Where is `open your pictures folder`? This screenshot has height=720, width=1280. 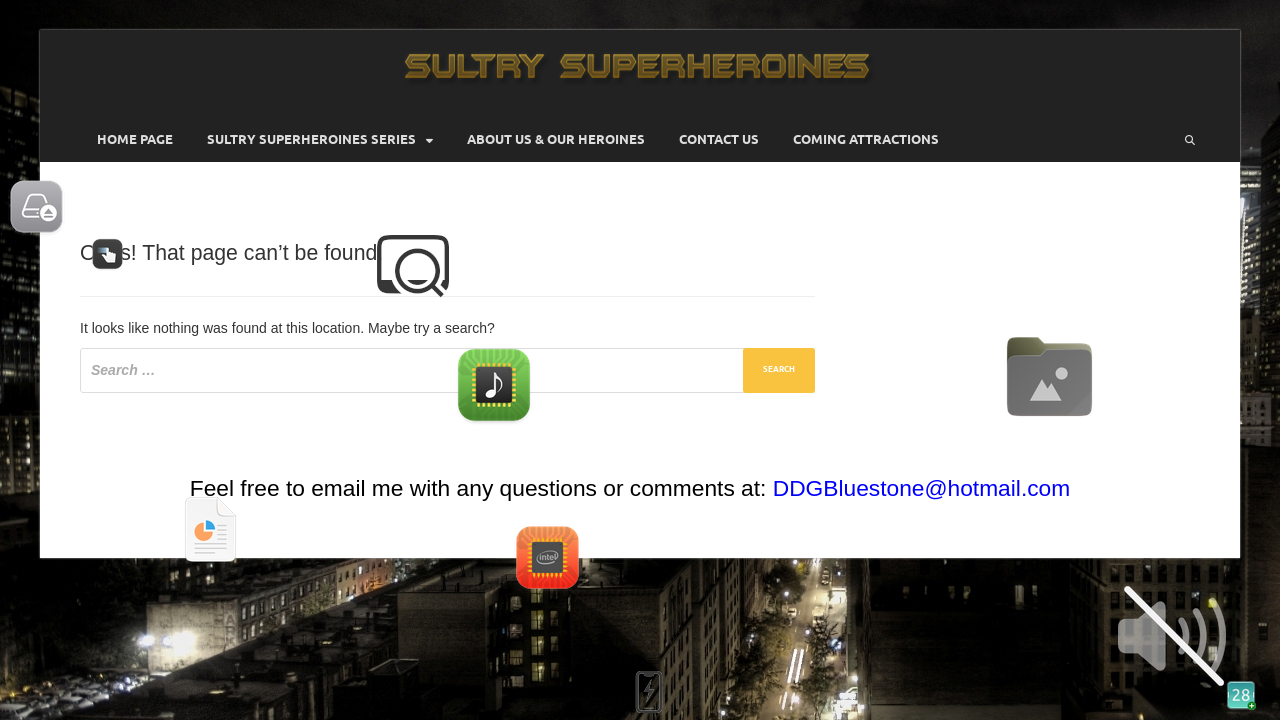
open your pictures folder is located at coordinates (1049, 376).